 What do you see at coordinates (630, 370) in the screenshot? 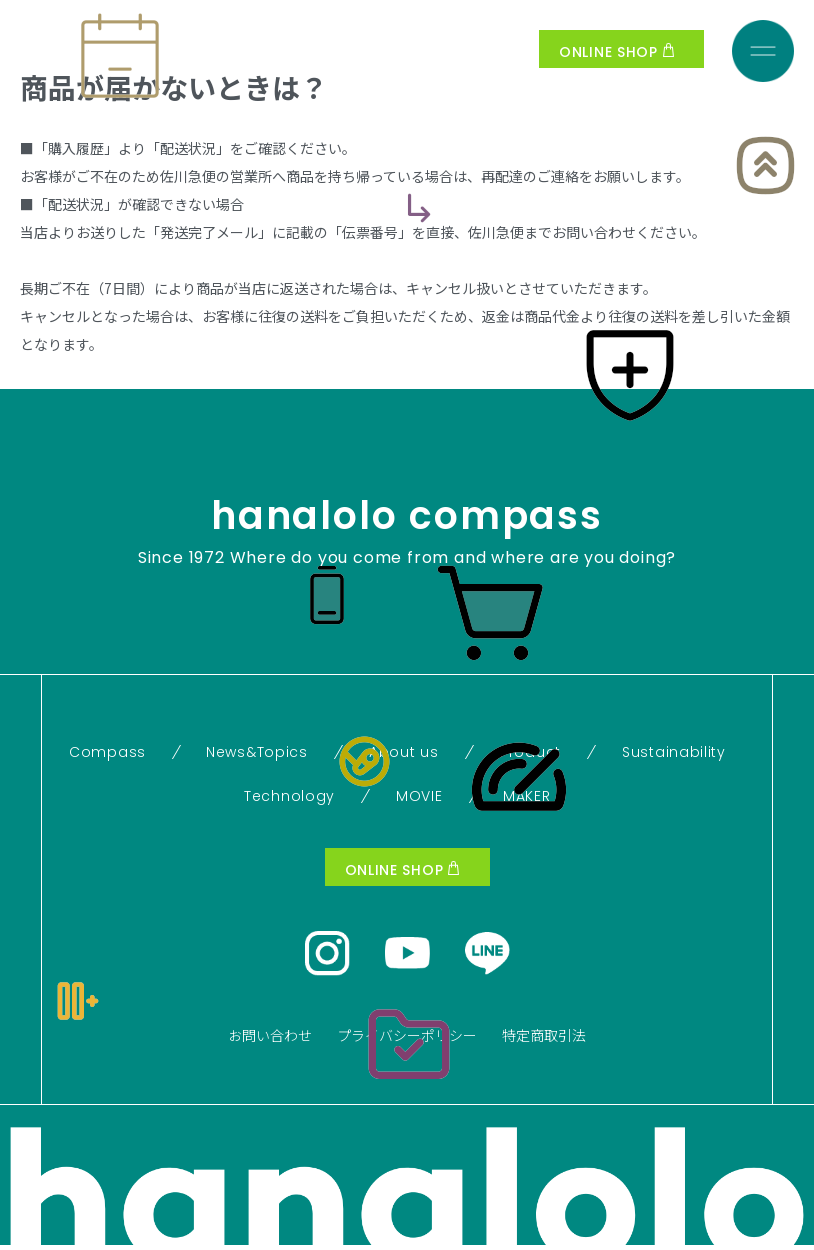
I see `add new security protection` at bounding box center [630, 370].